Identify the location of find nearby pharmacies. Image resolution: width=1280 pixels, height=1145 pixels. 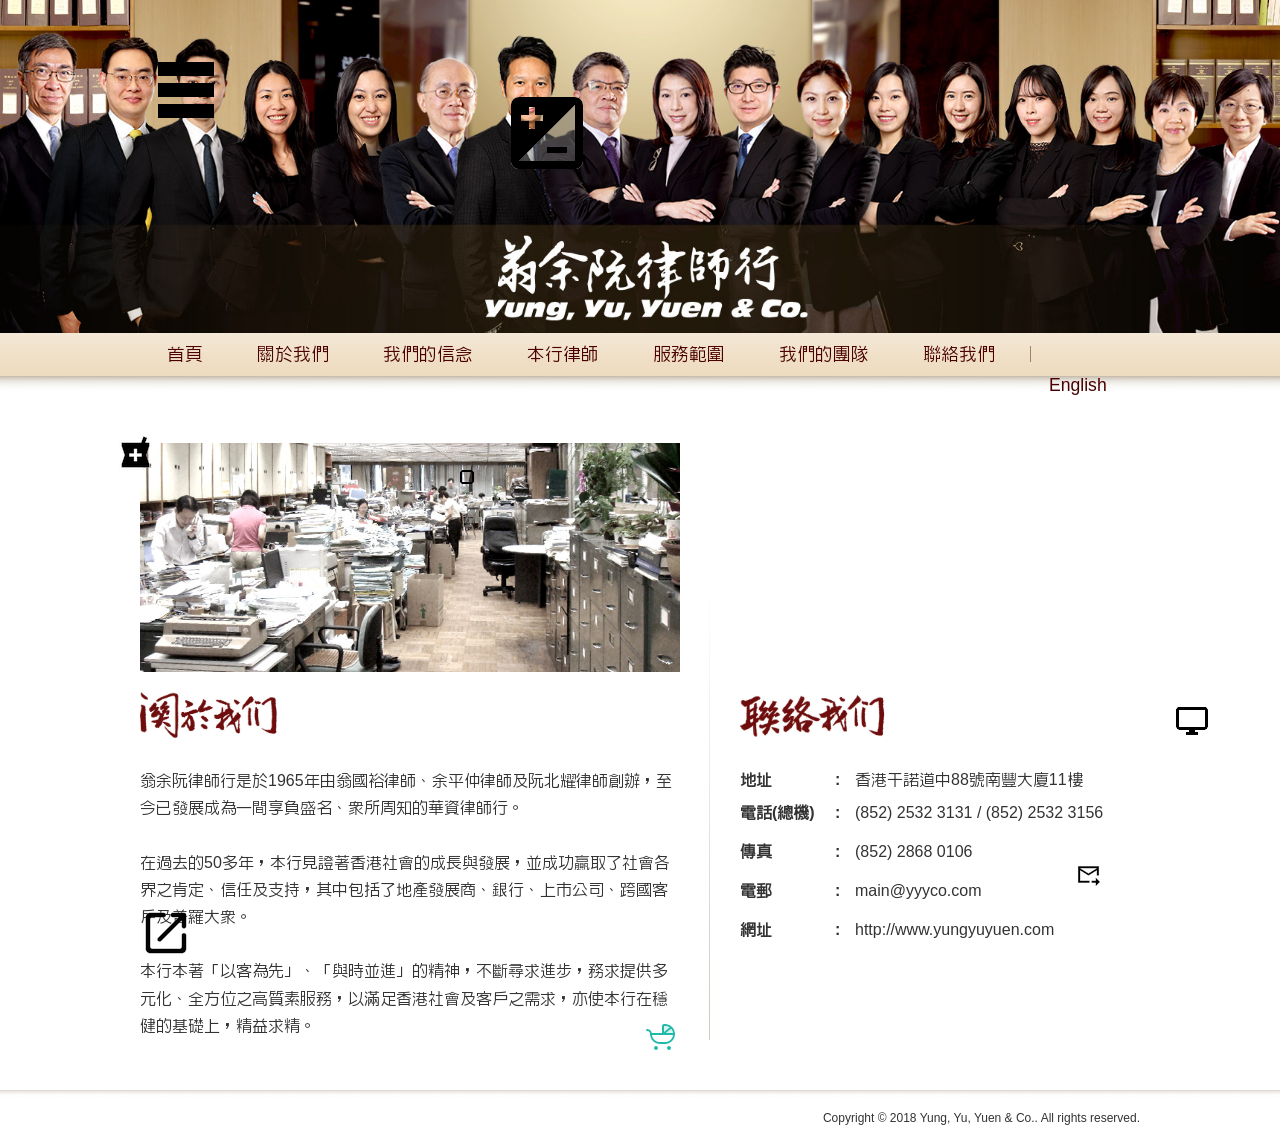
(135, 453).